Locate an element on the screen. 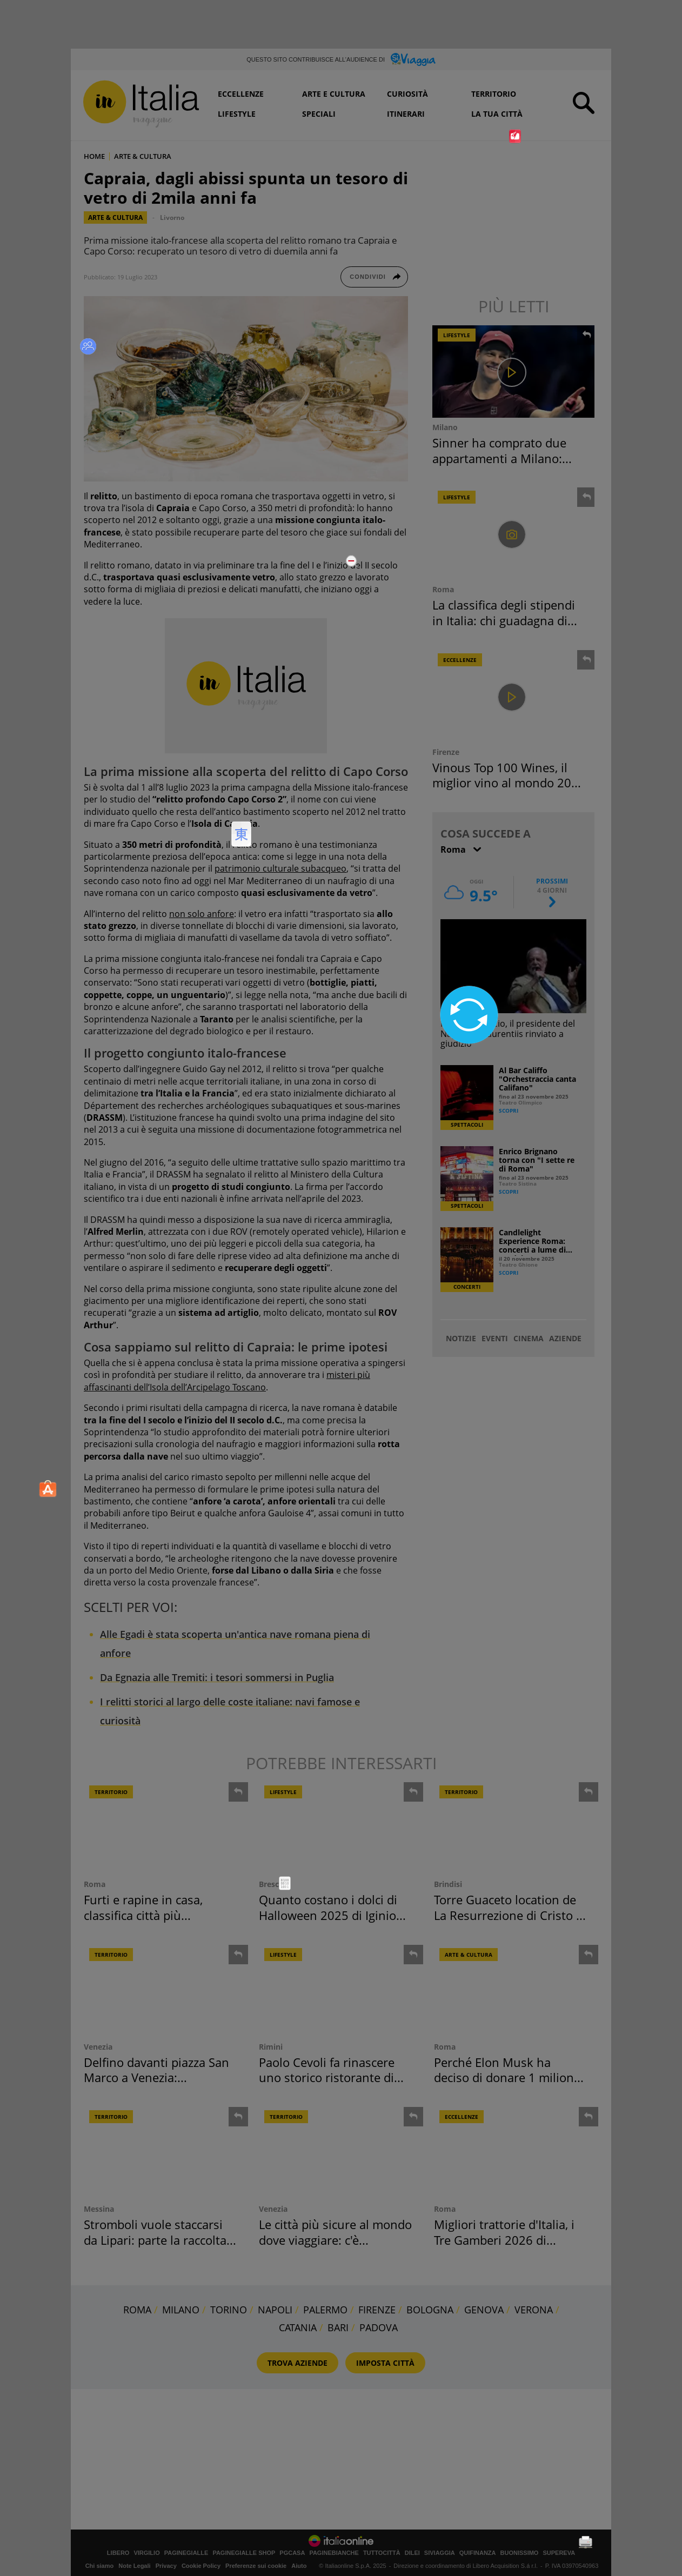  indicates a postscript (.ps) or .eps file type is located at coordinates (515, 136).